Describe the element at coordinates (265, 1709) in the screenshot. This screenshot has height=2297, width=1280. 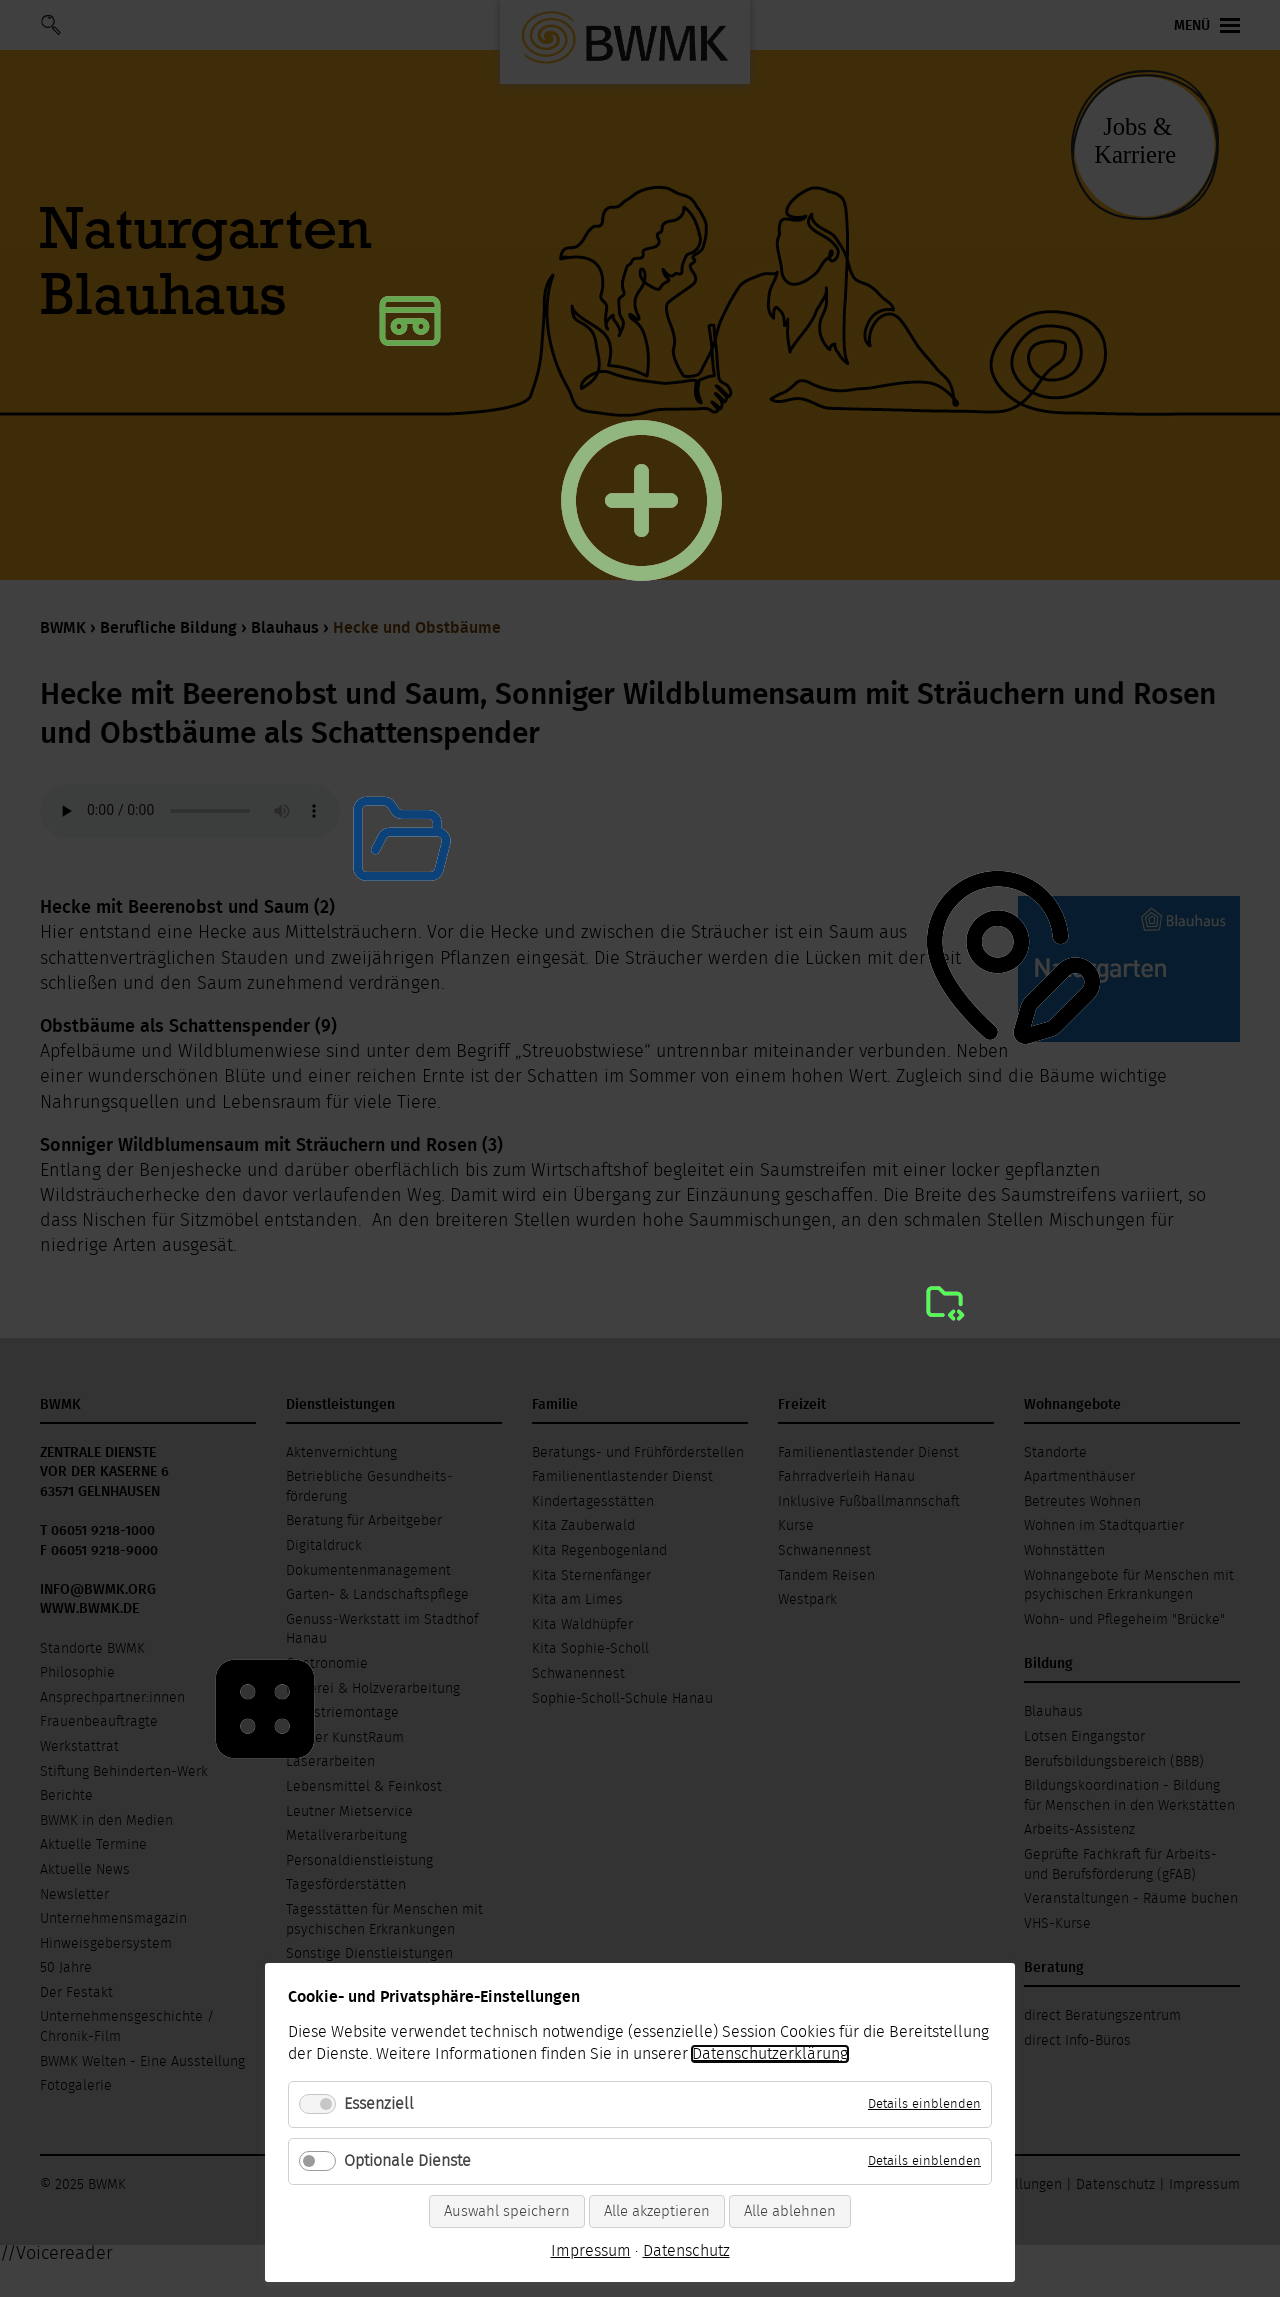
I see `roll or randomize with a value of four` at that location.